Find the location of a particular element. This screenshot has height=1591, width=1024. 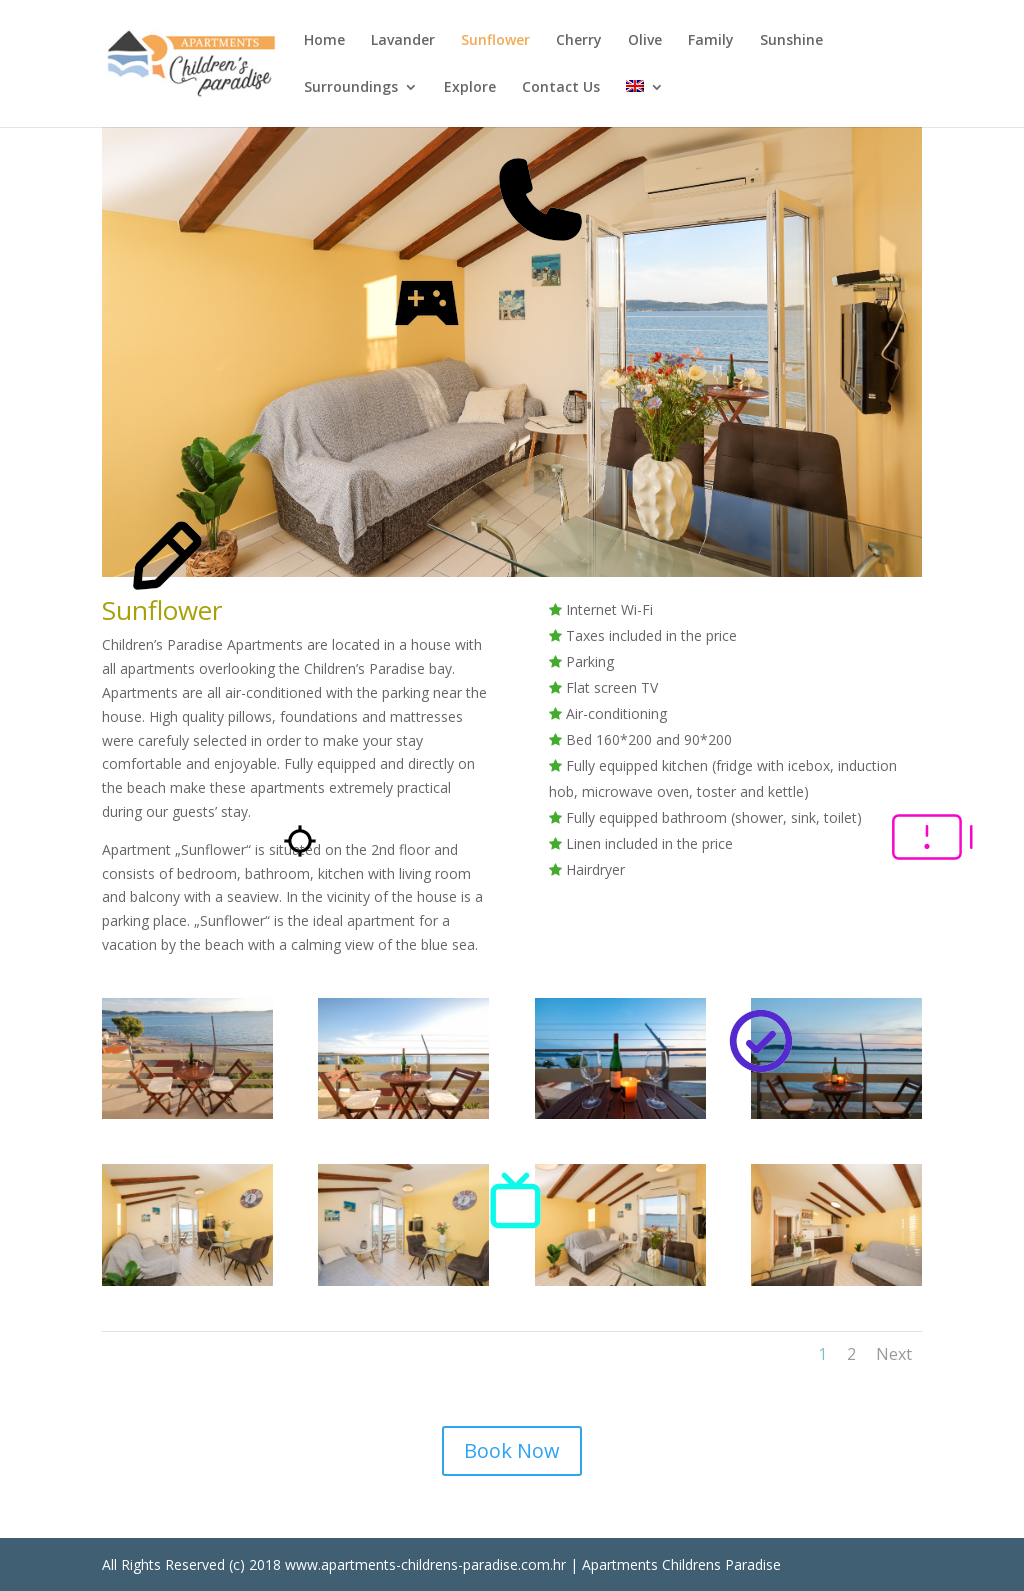

indicates low battery warning is located at coordinates (931, 837).